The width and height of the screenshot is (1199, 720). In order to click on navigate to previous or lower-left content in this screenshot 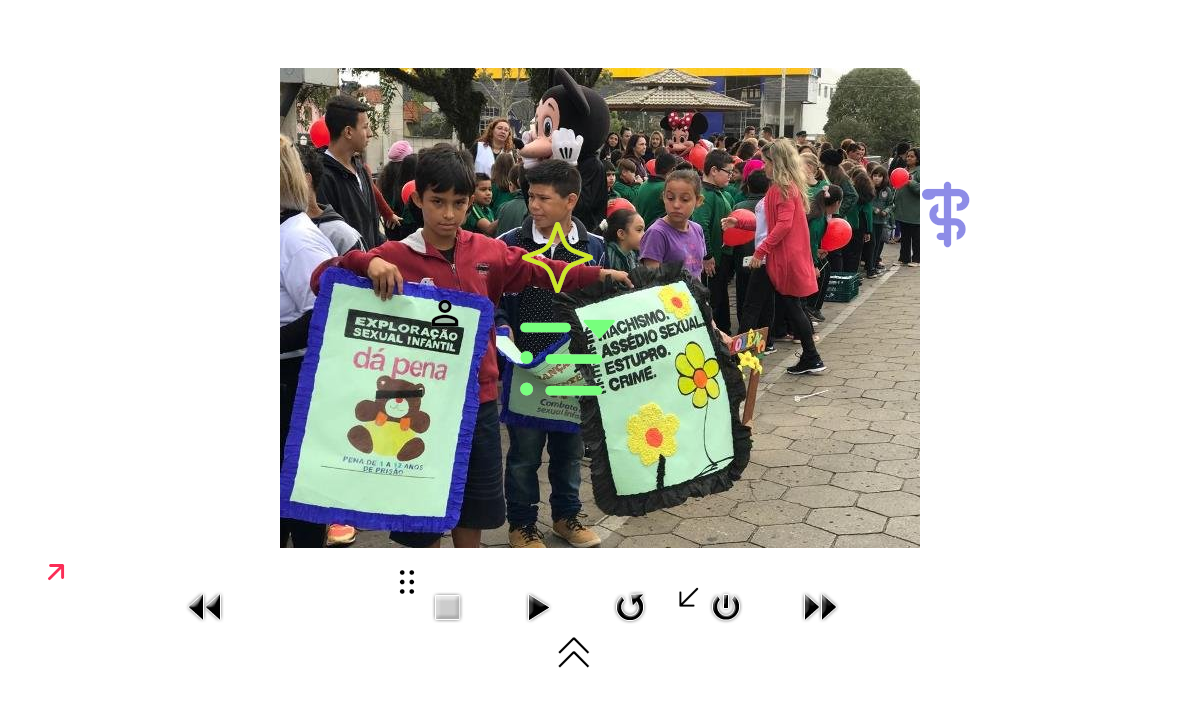, I will do `click(689, 596)`.